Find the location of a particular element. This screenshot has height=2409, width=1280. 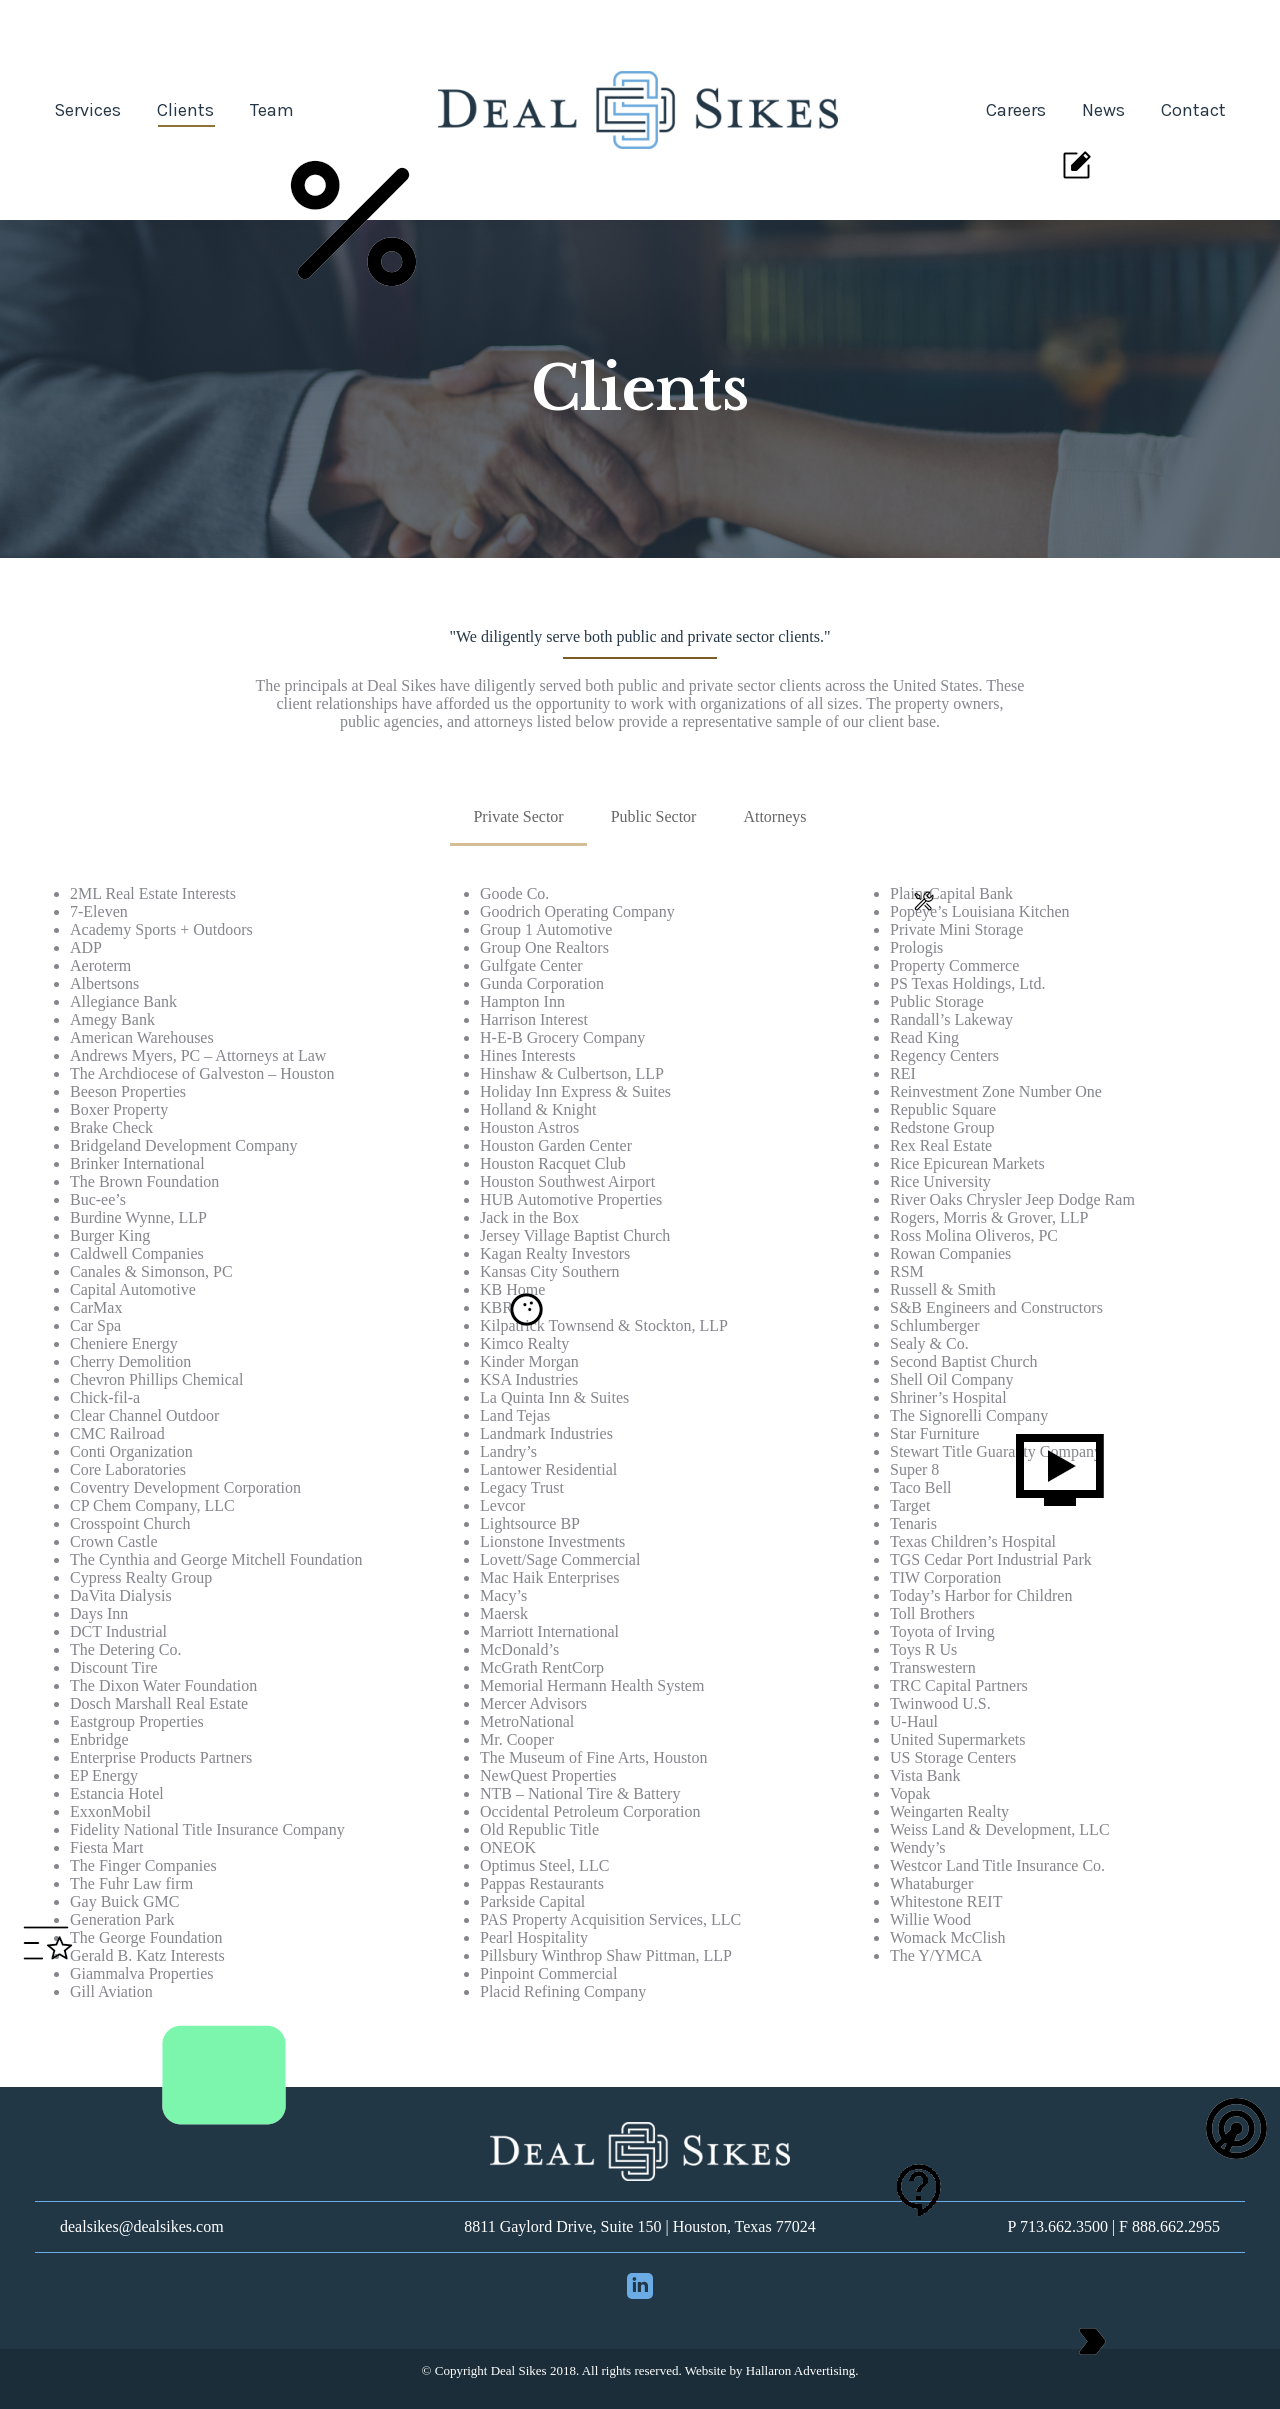

access bowling or sports-related features is located at coordinates (526, 1309).